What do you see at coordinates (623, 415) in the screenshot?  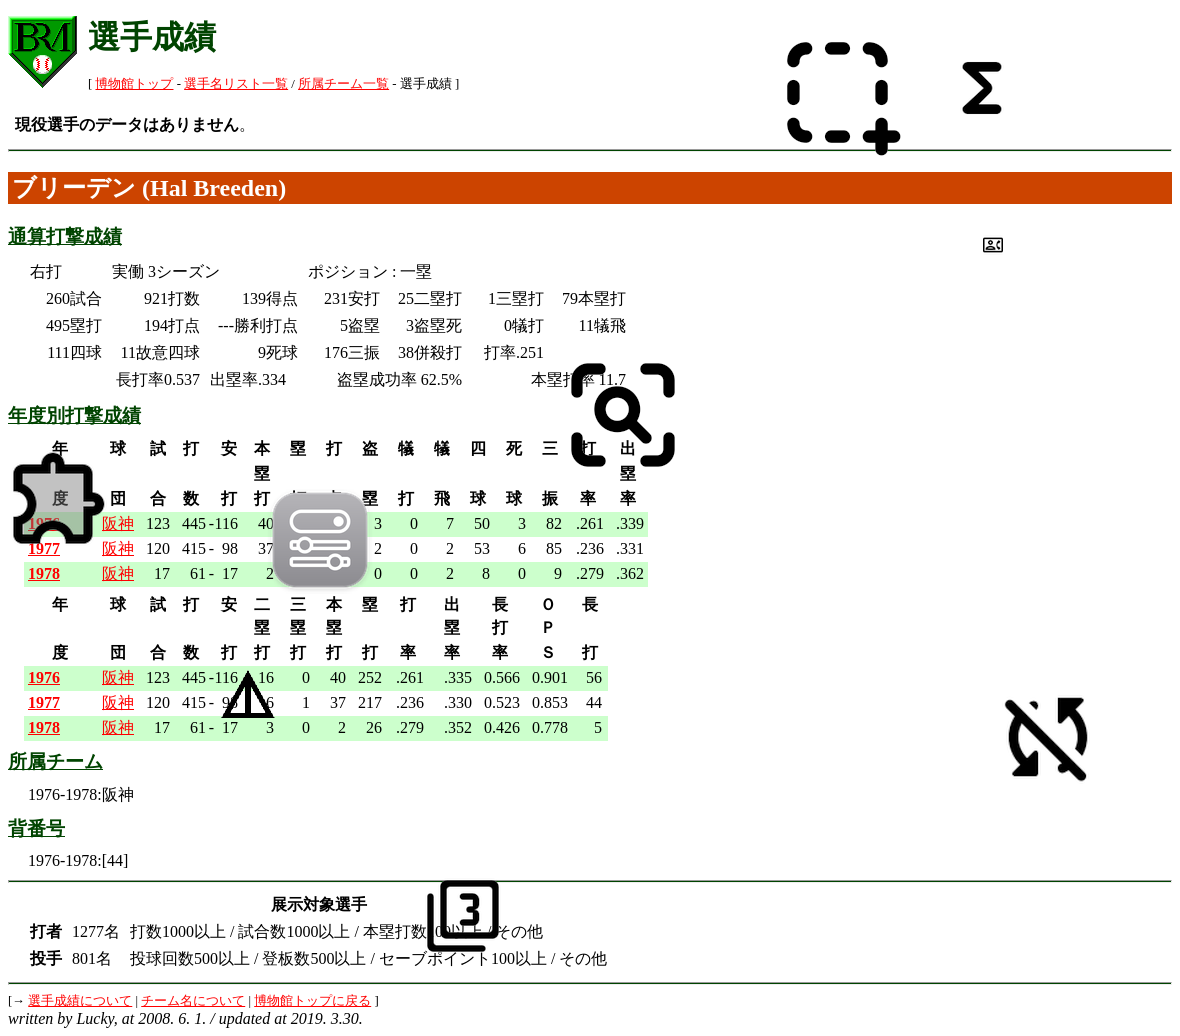 I see `scan or search within a selected area` at bounding box center [623, 415].